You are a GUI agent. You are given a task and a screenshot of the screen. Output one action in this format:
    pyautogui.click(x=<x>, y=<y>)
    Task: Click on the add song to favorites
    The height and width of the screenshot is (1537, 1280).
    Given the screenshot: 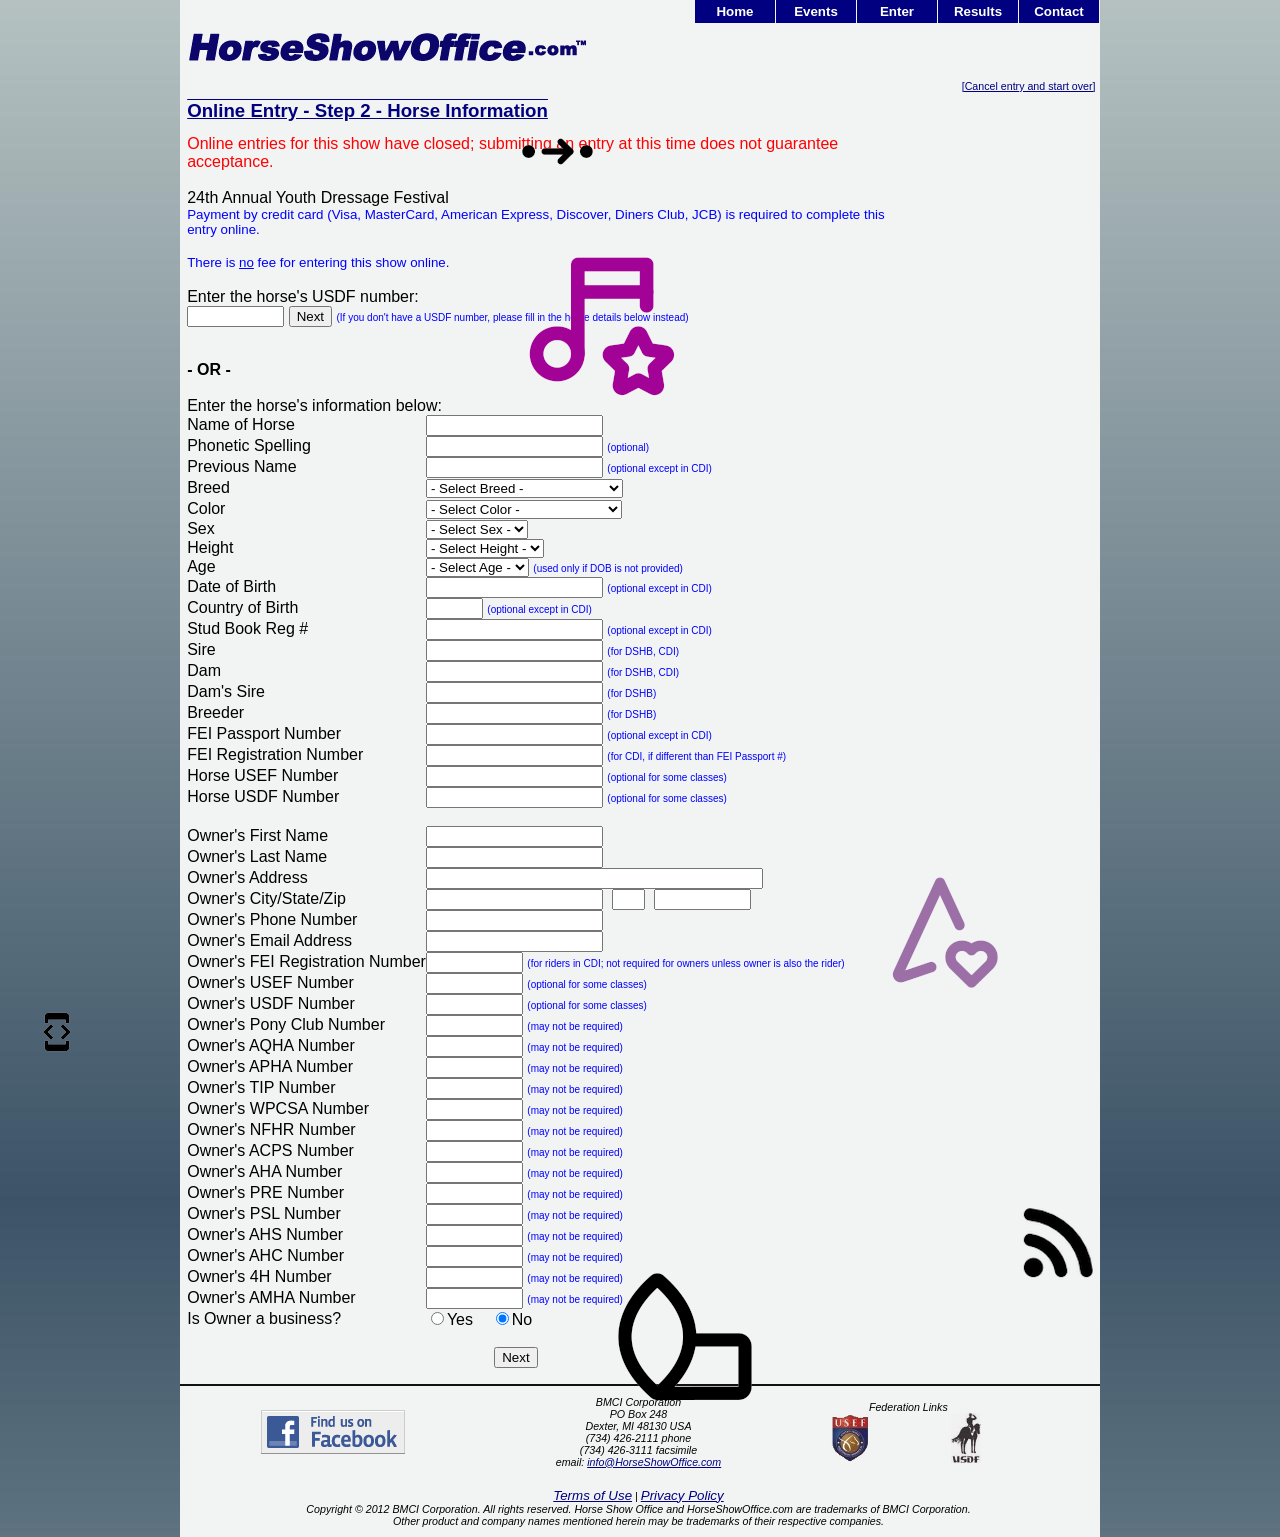 What is the action you would take?
    pyautogui.click(x=598, y=319)
    